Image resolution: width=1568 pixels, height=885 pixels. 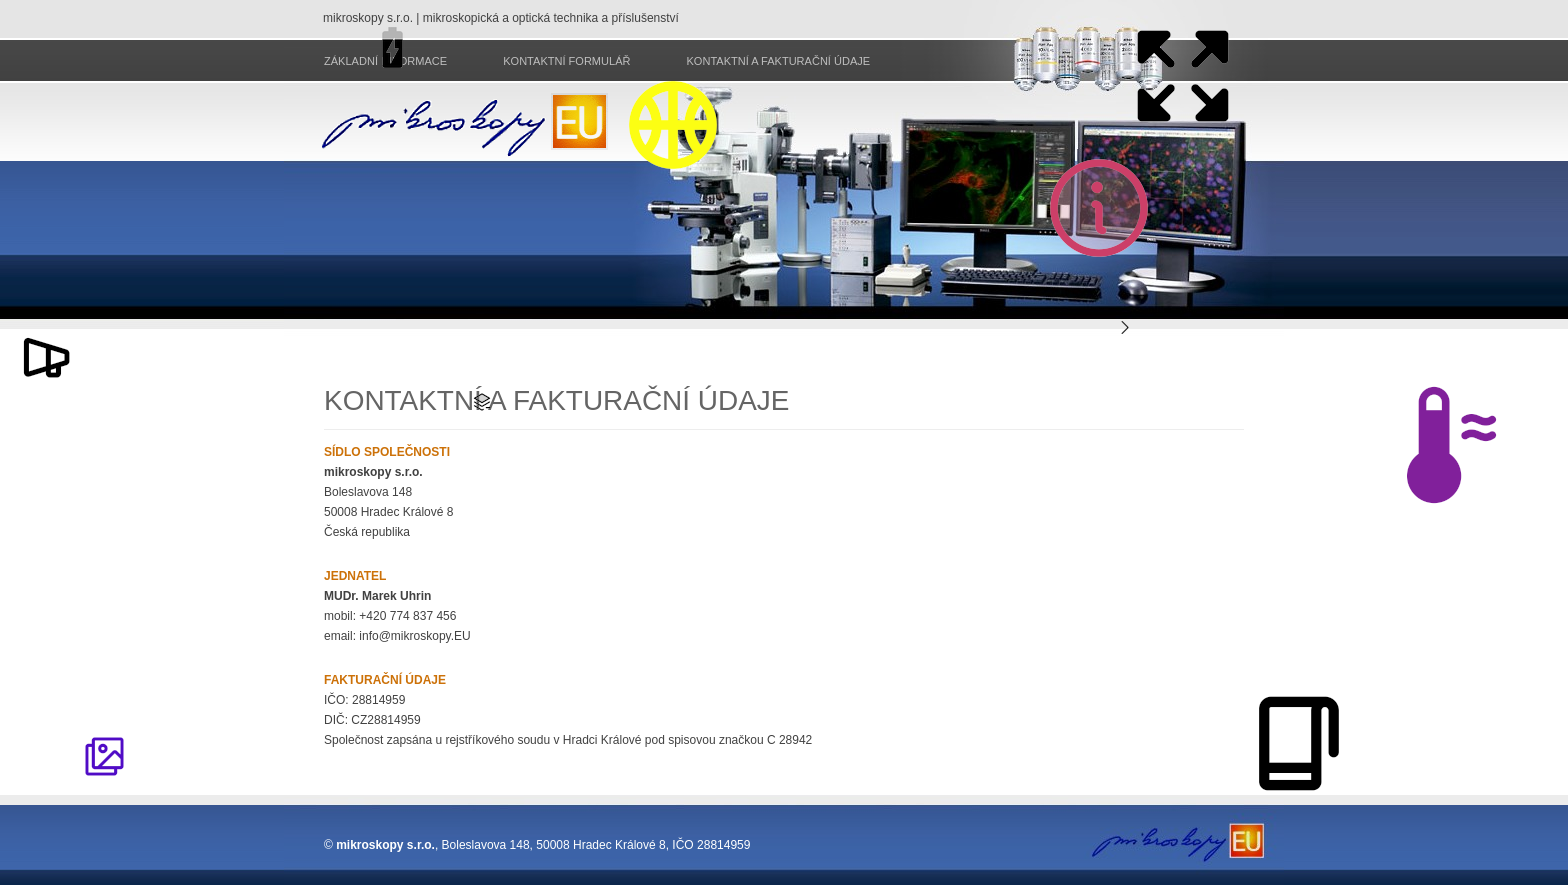 I want to click on indicates high temperature or heat warning, so click(x=1438, y=445).